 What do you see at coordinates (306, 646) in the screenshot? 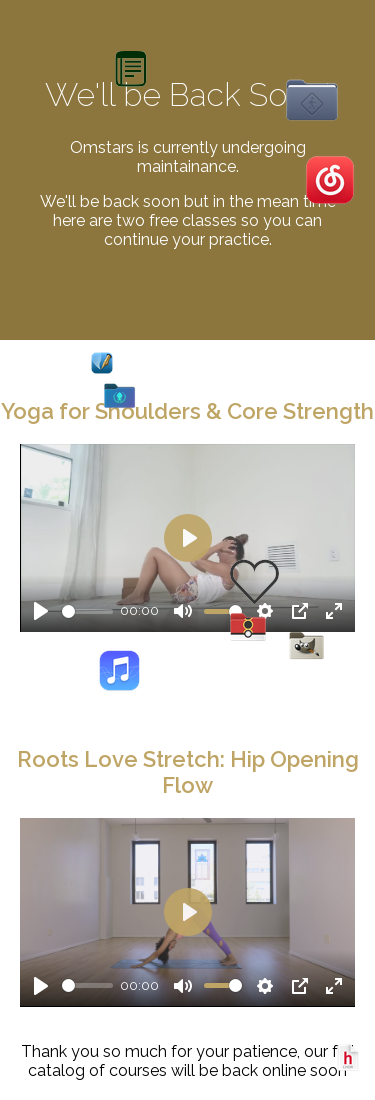
I see `open GIMP project files folder` at bounding box center [306, 646].